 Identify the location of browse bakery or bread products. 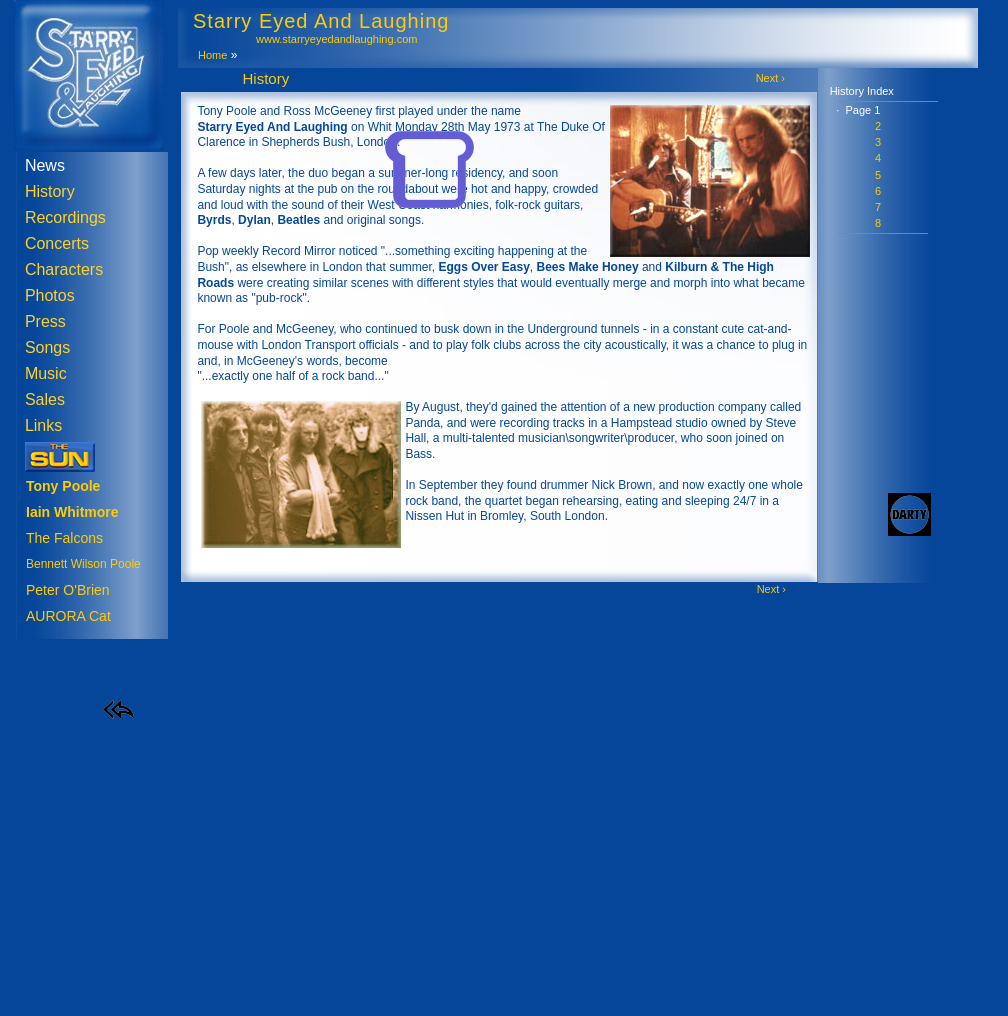
(429, 167).